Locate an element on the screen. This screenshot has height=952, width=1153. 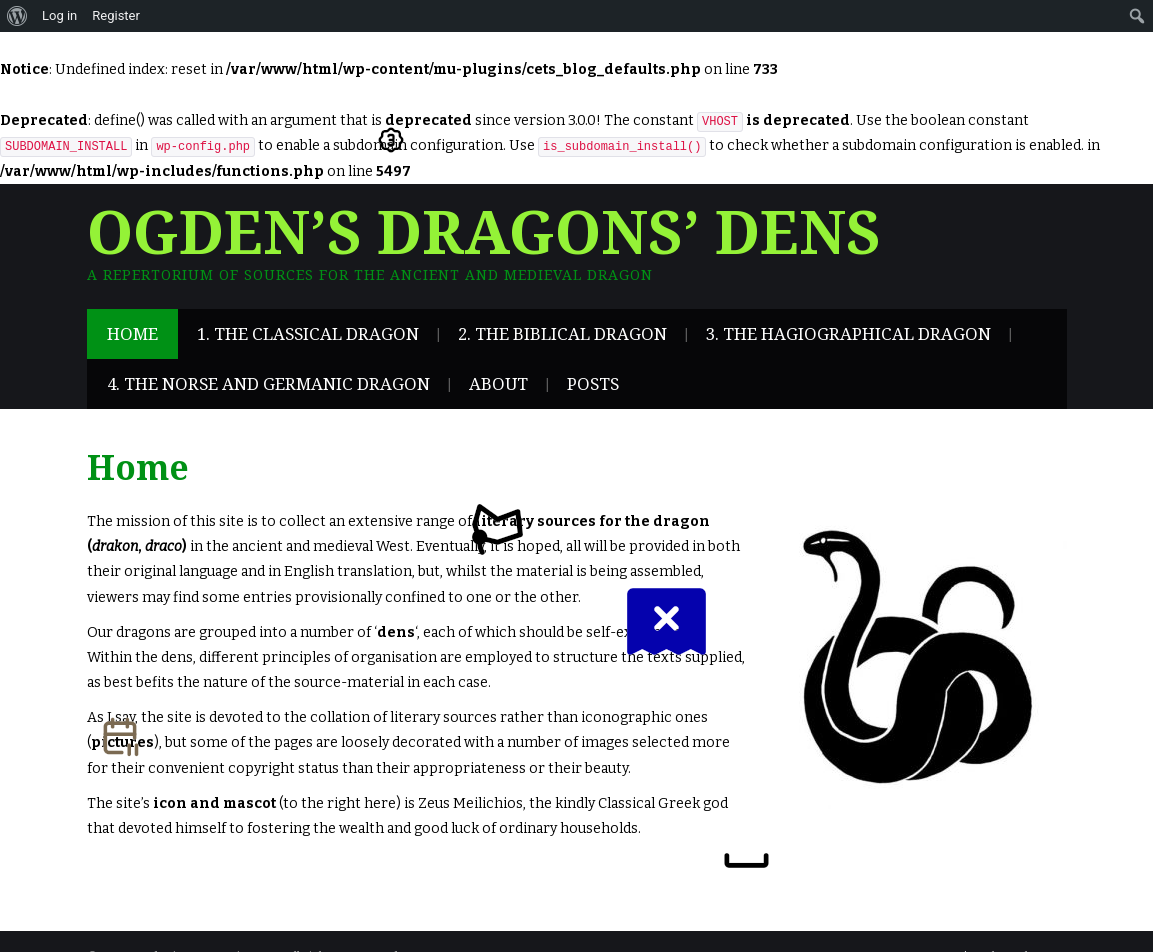
pause a scheduled event is located at coordinates (120, 736).